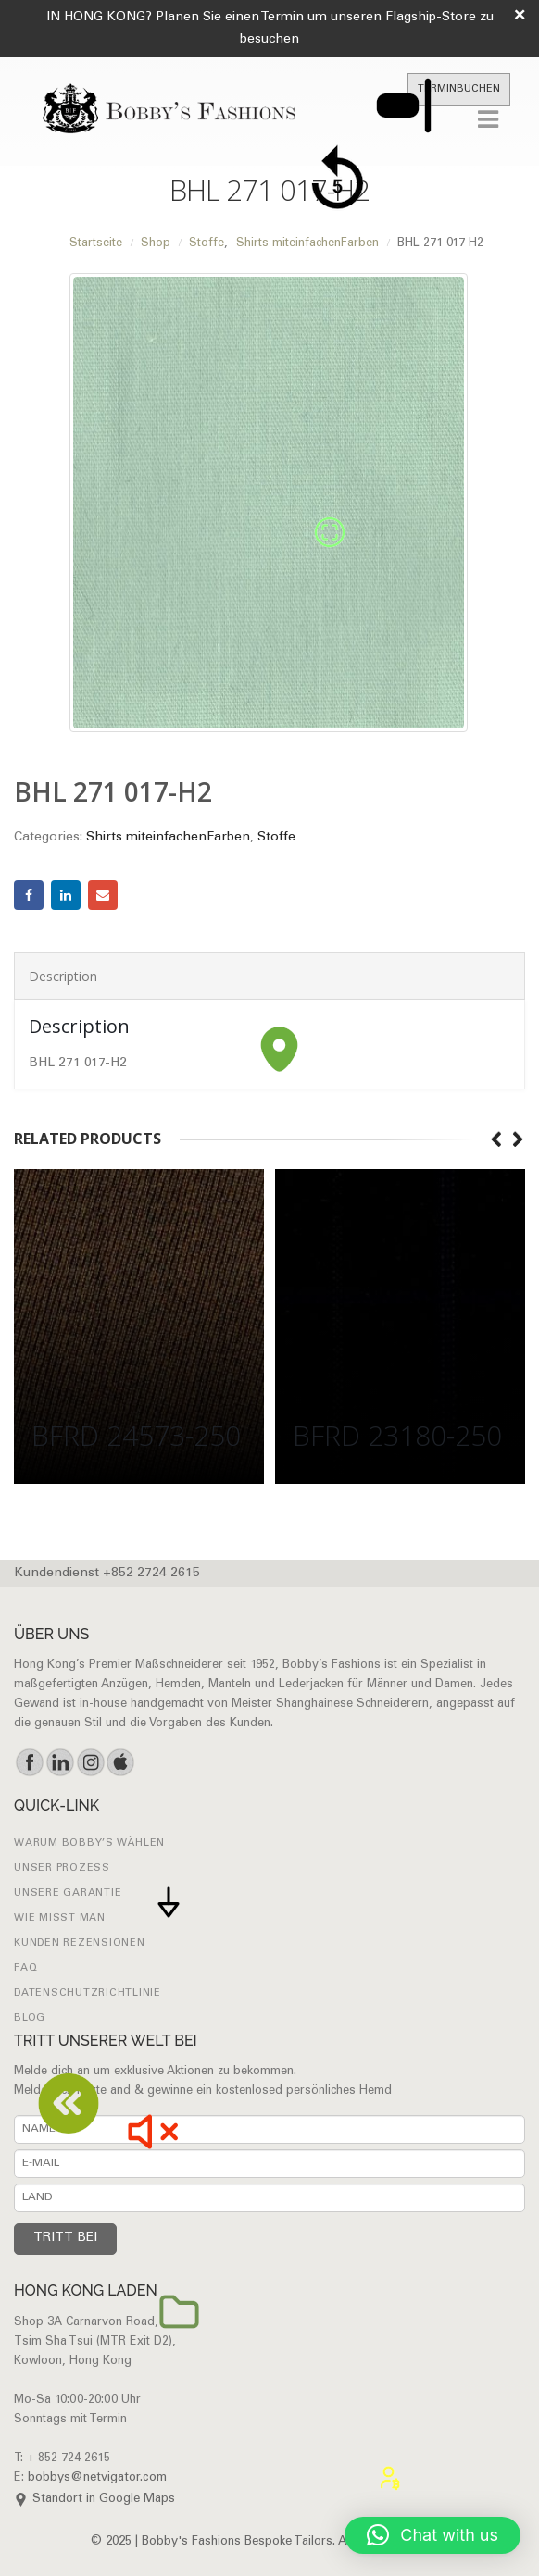 The width and height of the screenshot is (539, 2576). I want to click on open folder to view files, so click(179, 2312).